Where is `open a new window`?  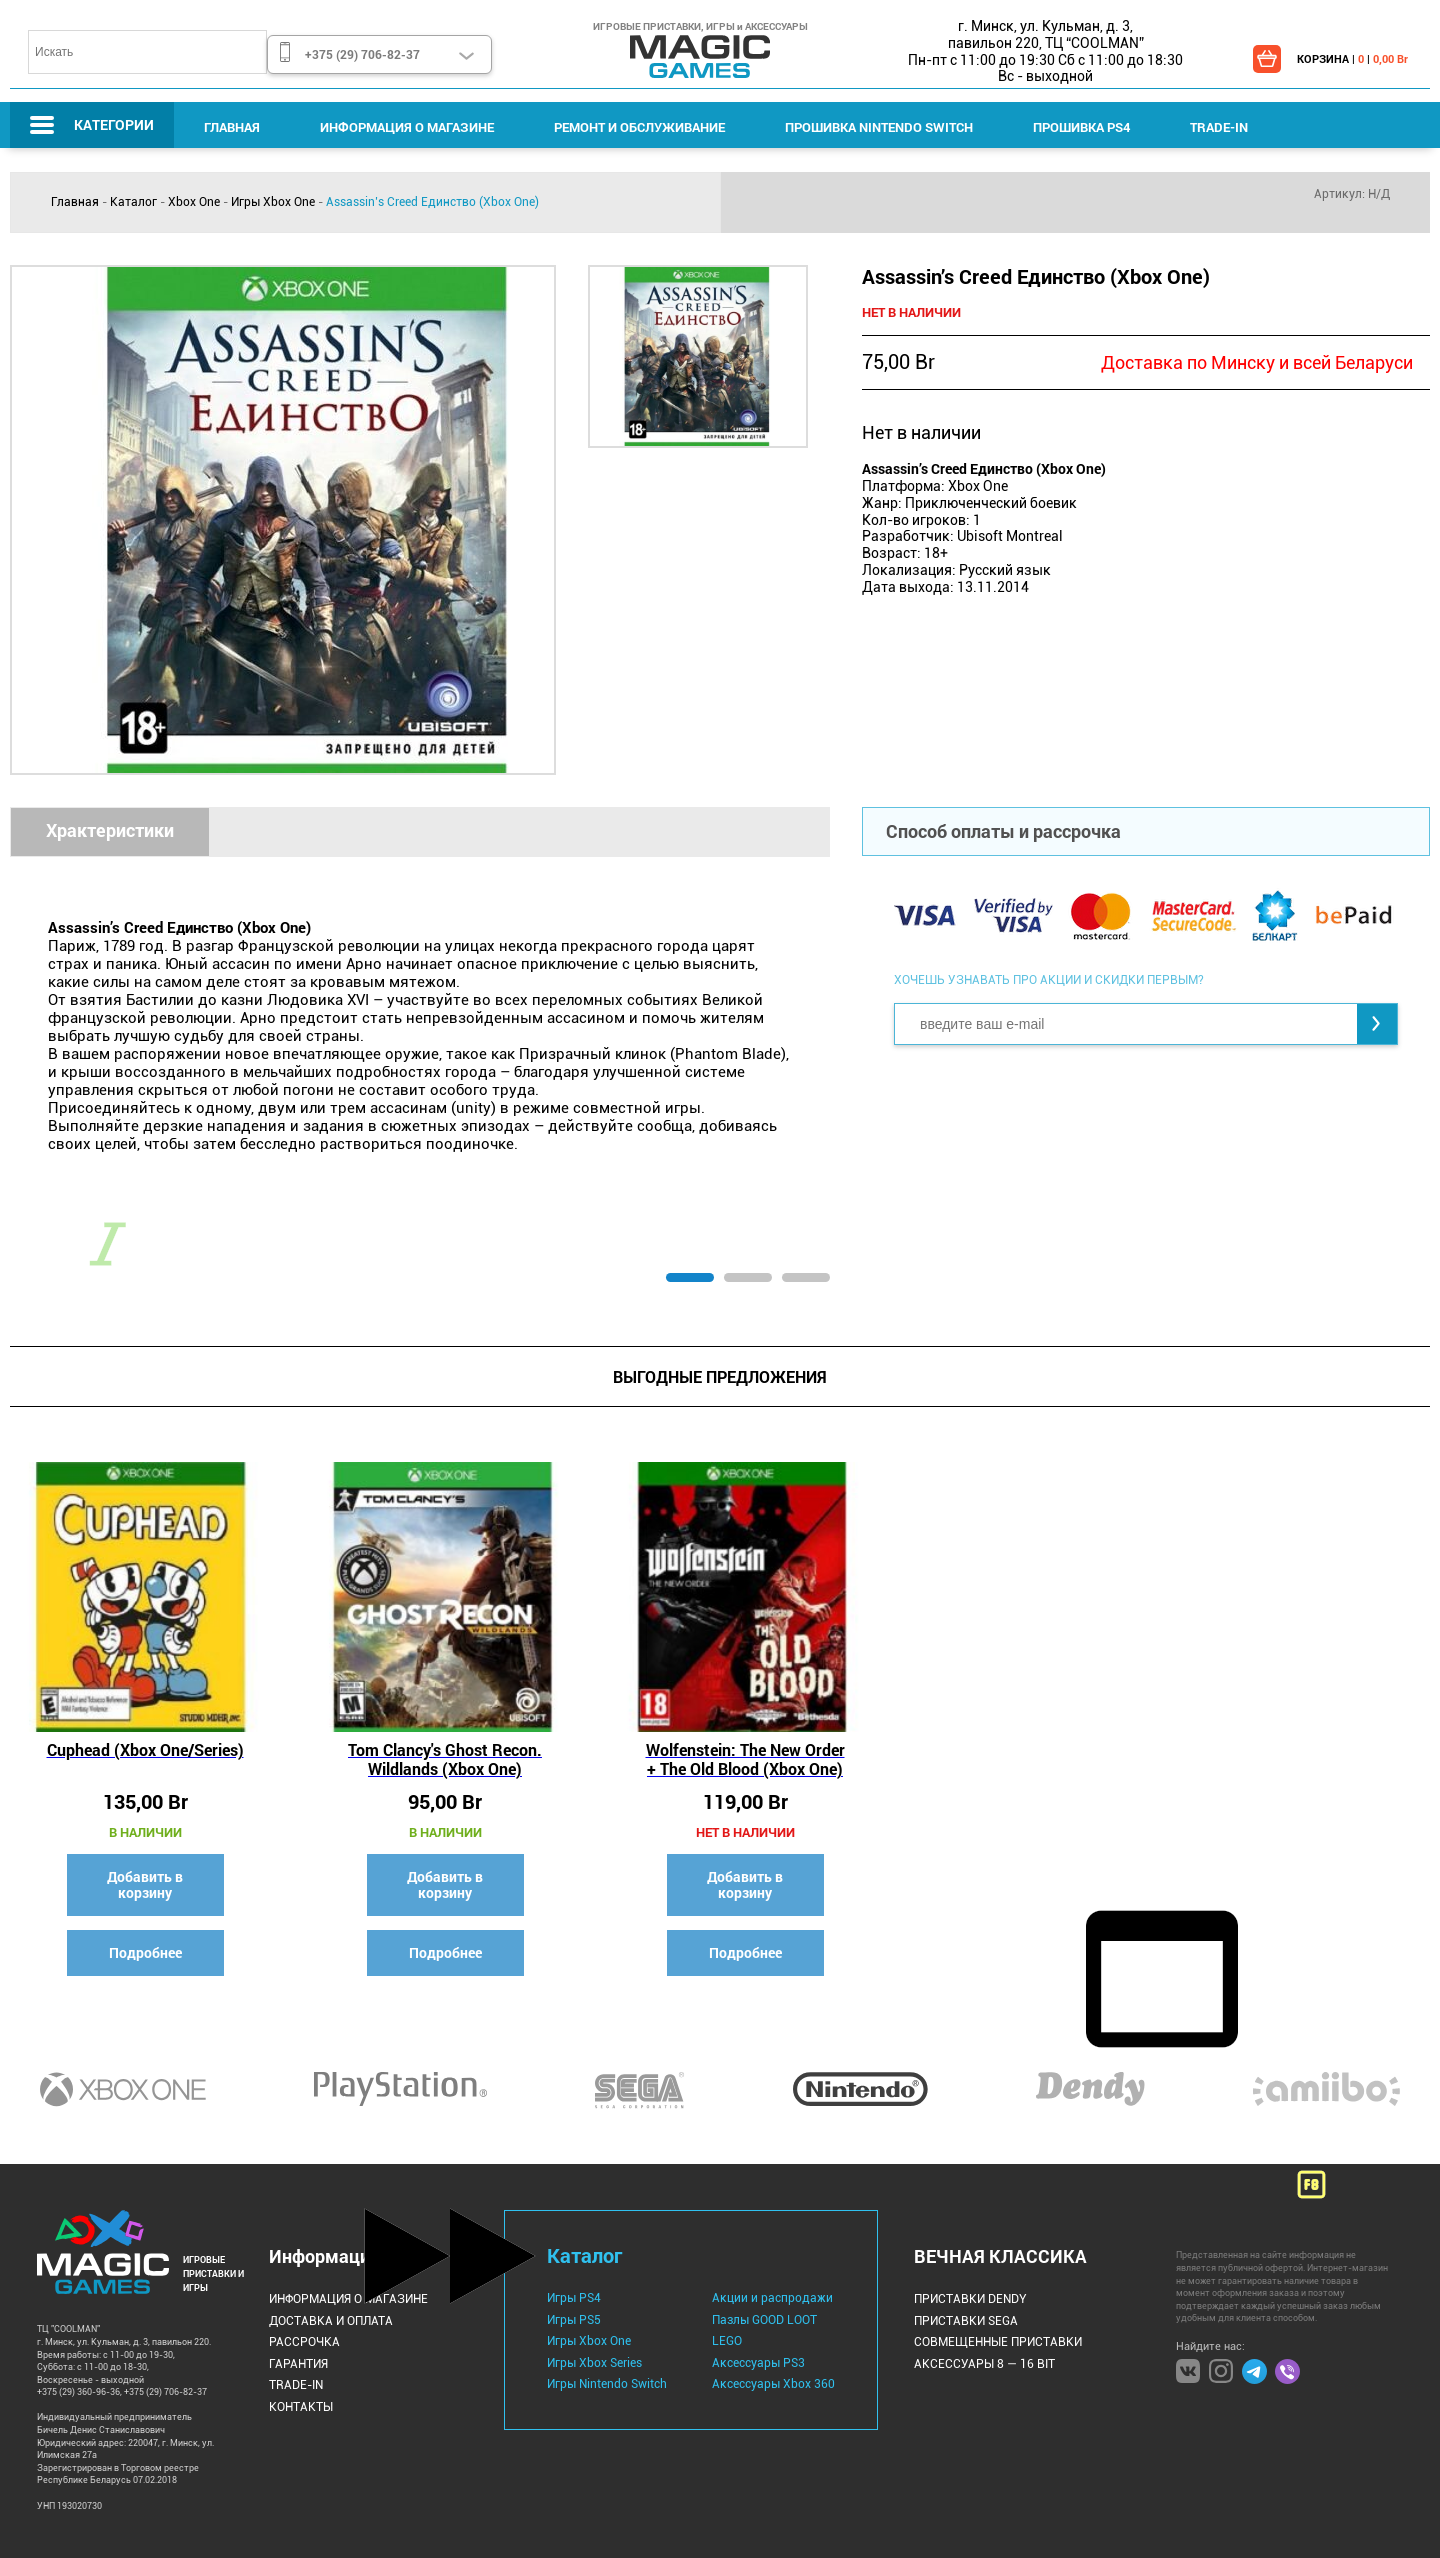 open a new window is located at coordinates (1162, 1979).